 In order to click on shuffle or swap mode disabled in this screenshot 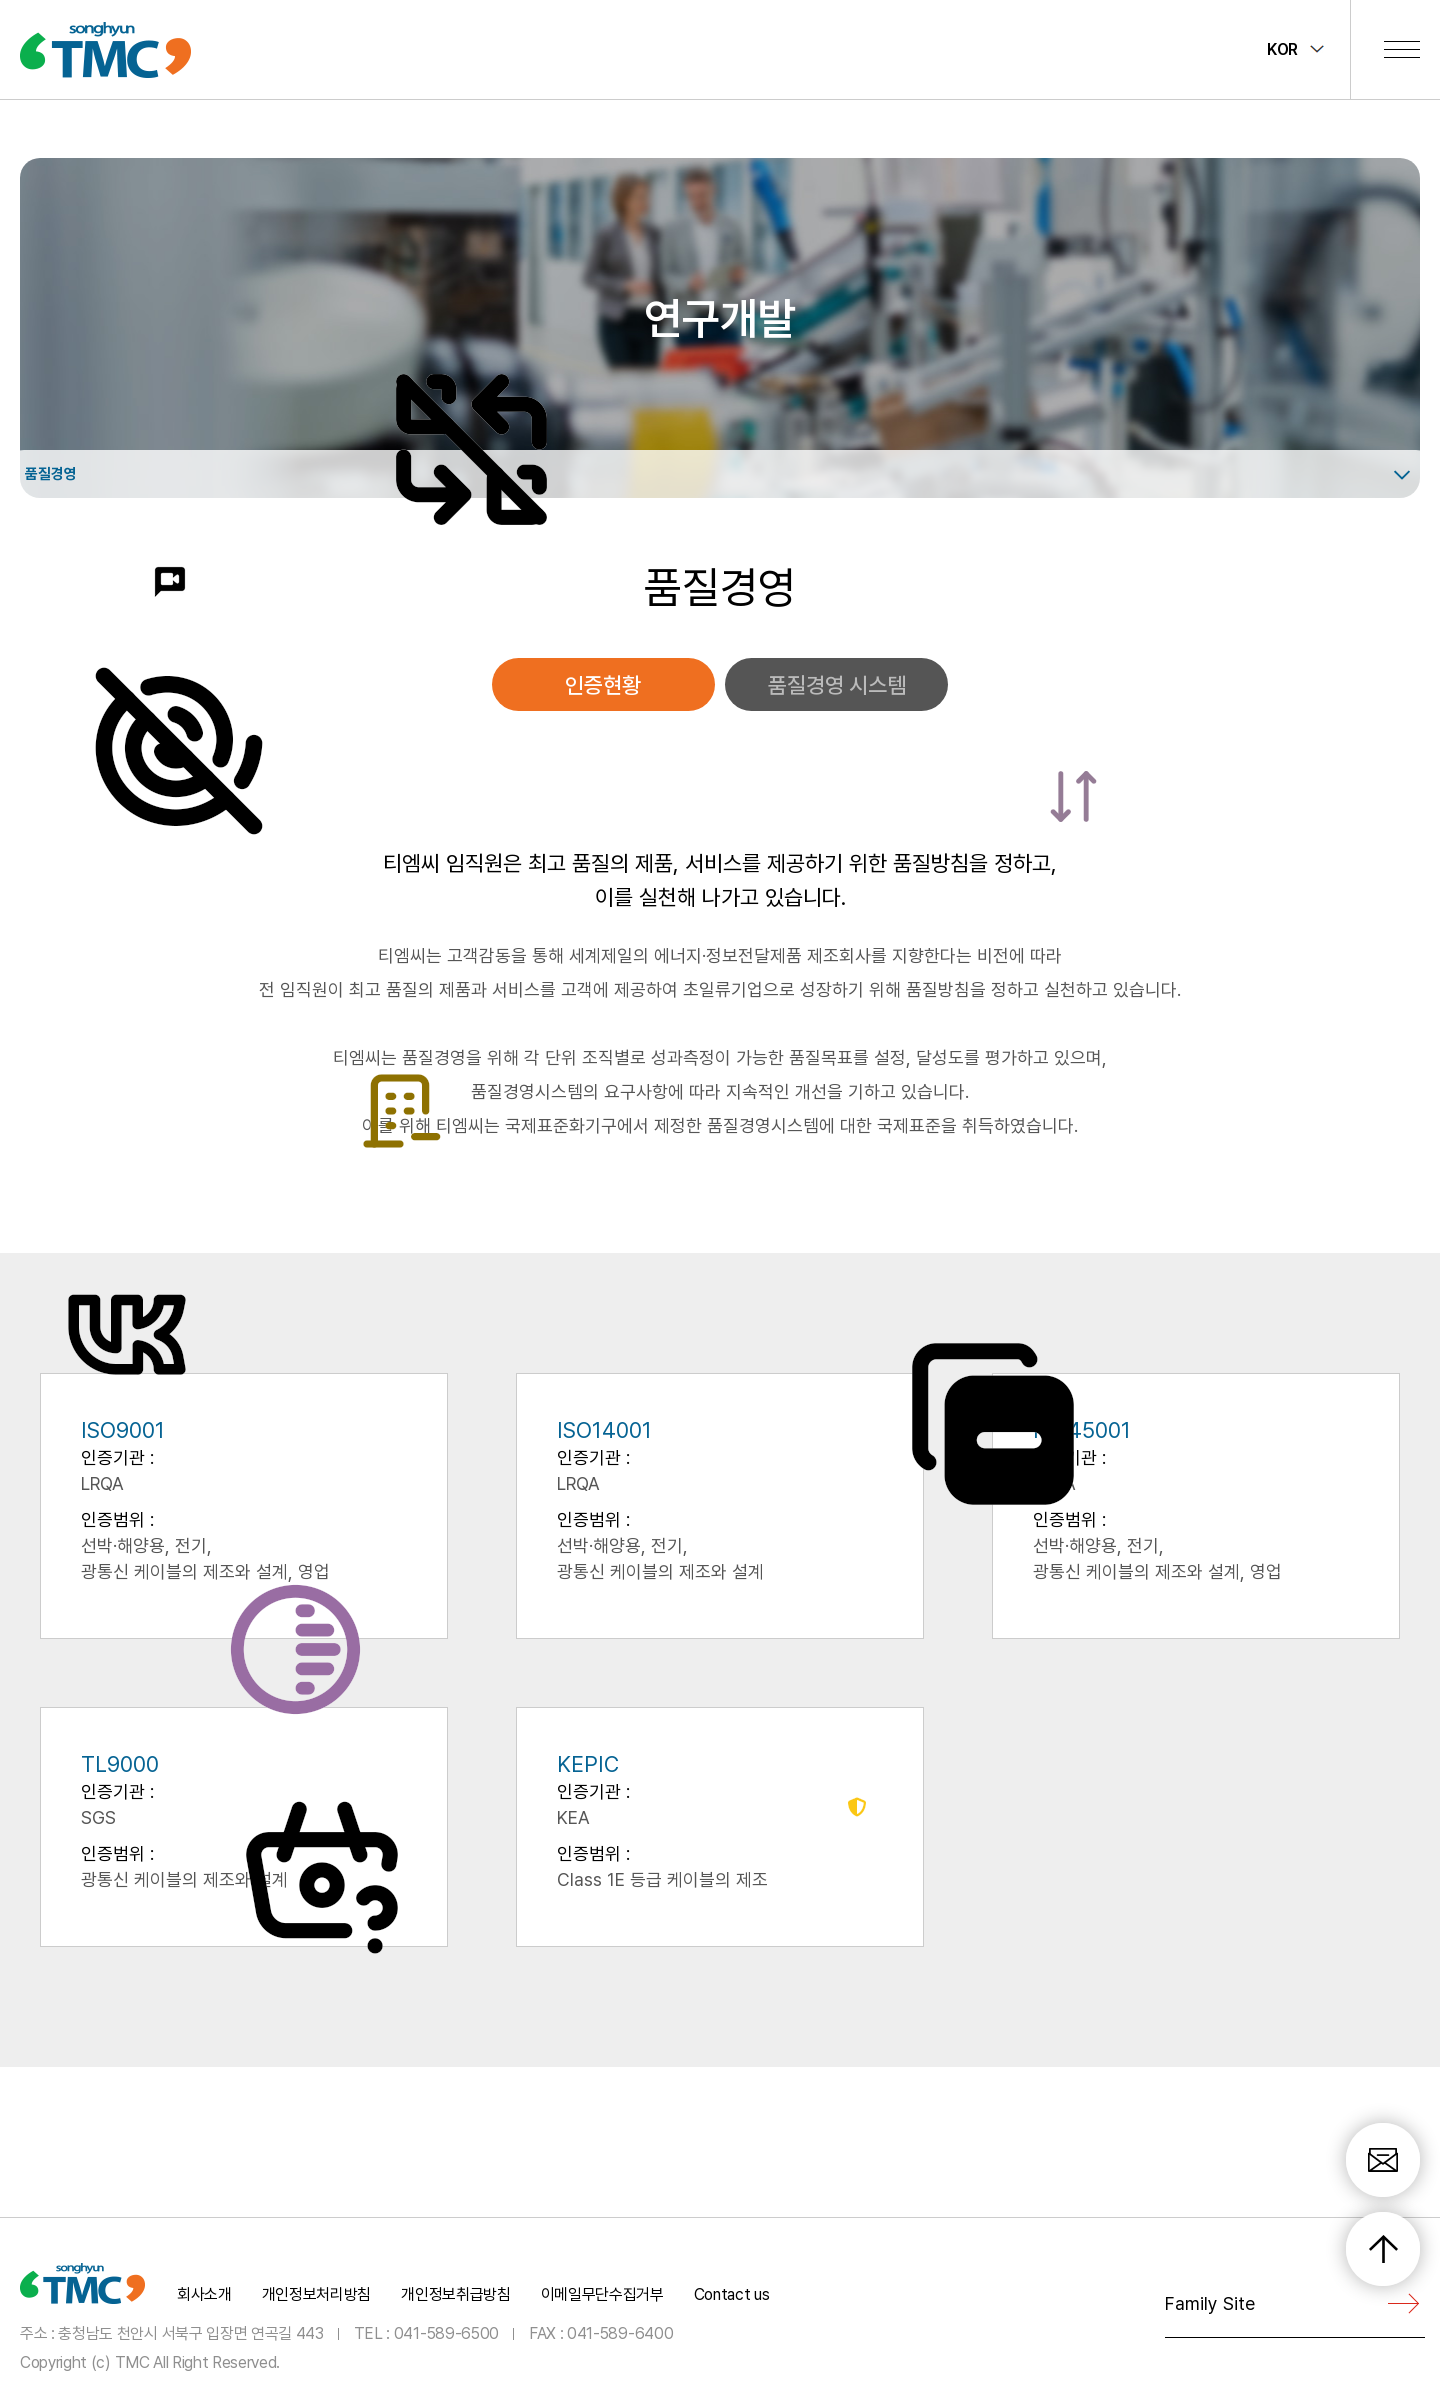, I will do `click(471, 449)`.